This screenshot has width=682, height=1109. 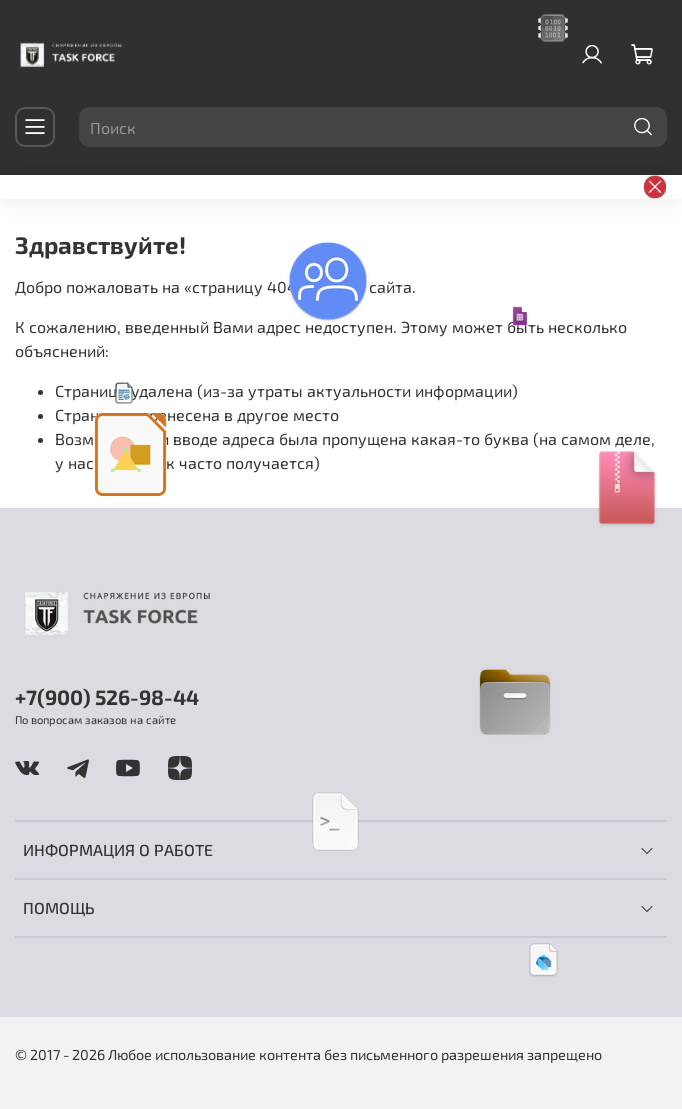 I want to click on compressed tar archive file, so click(x=627, y=489).